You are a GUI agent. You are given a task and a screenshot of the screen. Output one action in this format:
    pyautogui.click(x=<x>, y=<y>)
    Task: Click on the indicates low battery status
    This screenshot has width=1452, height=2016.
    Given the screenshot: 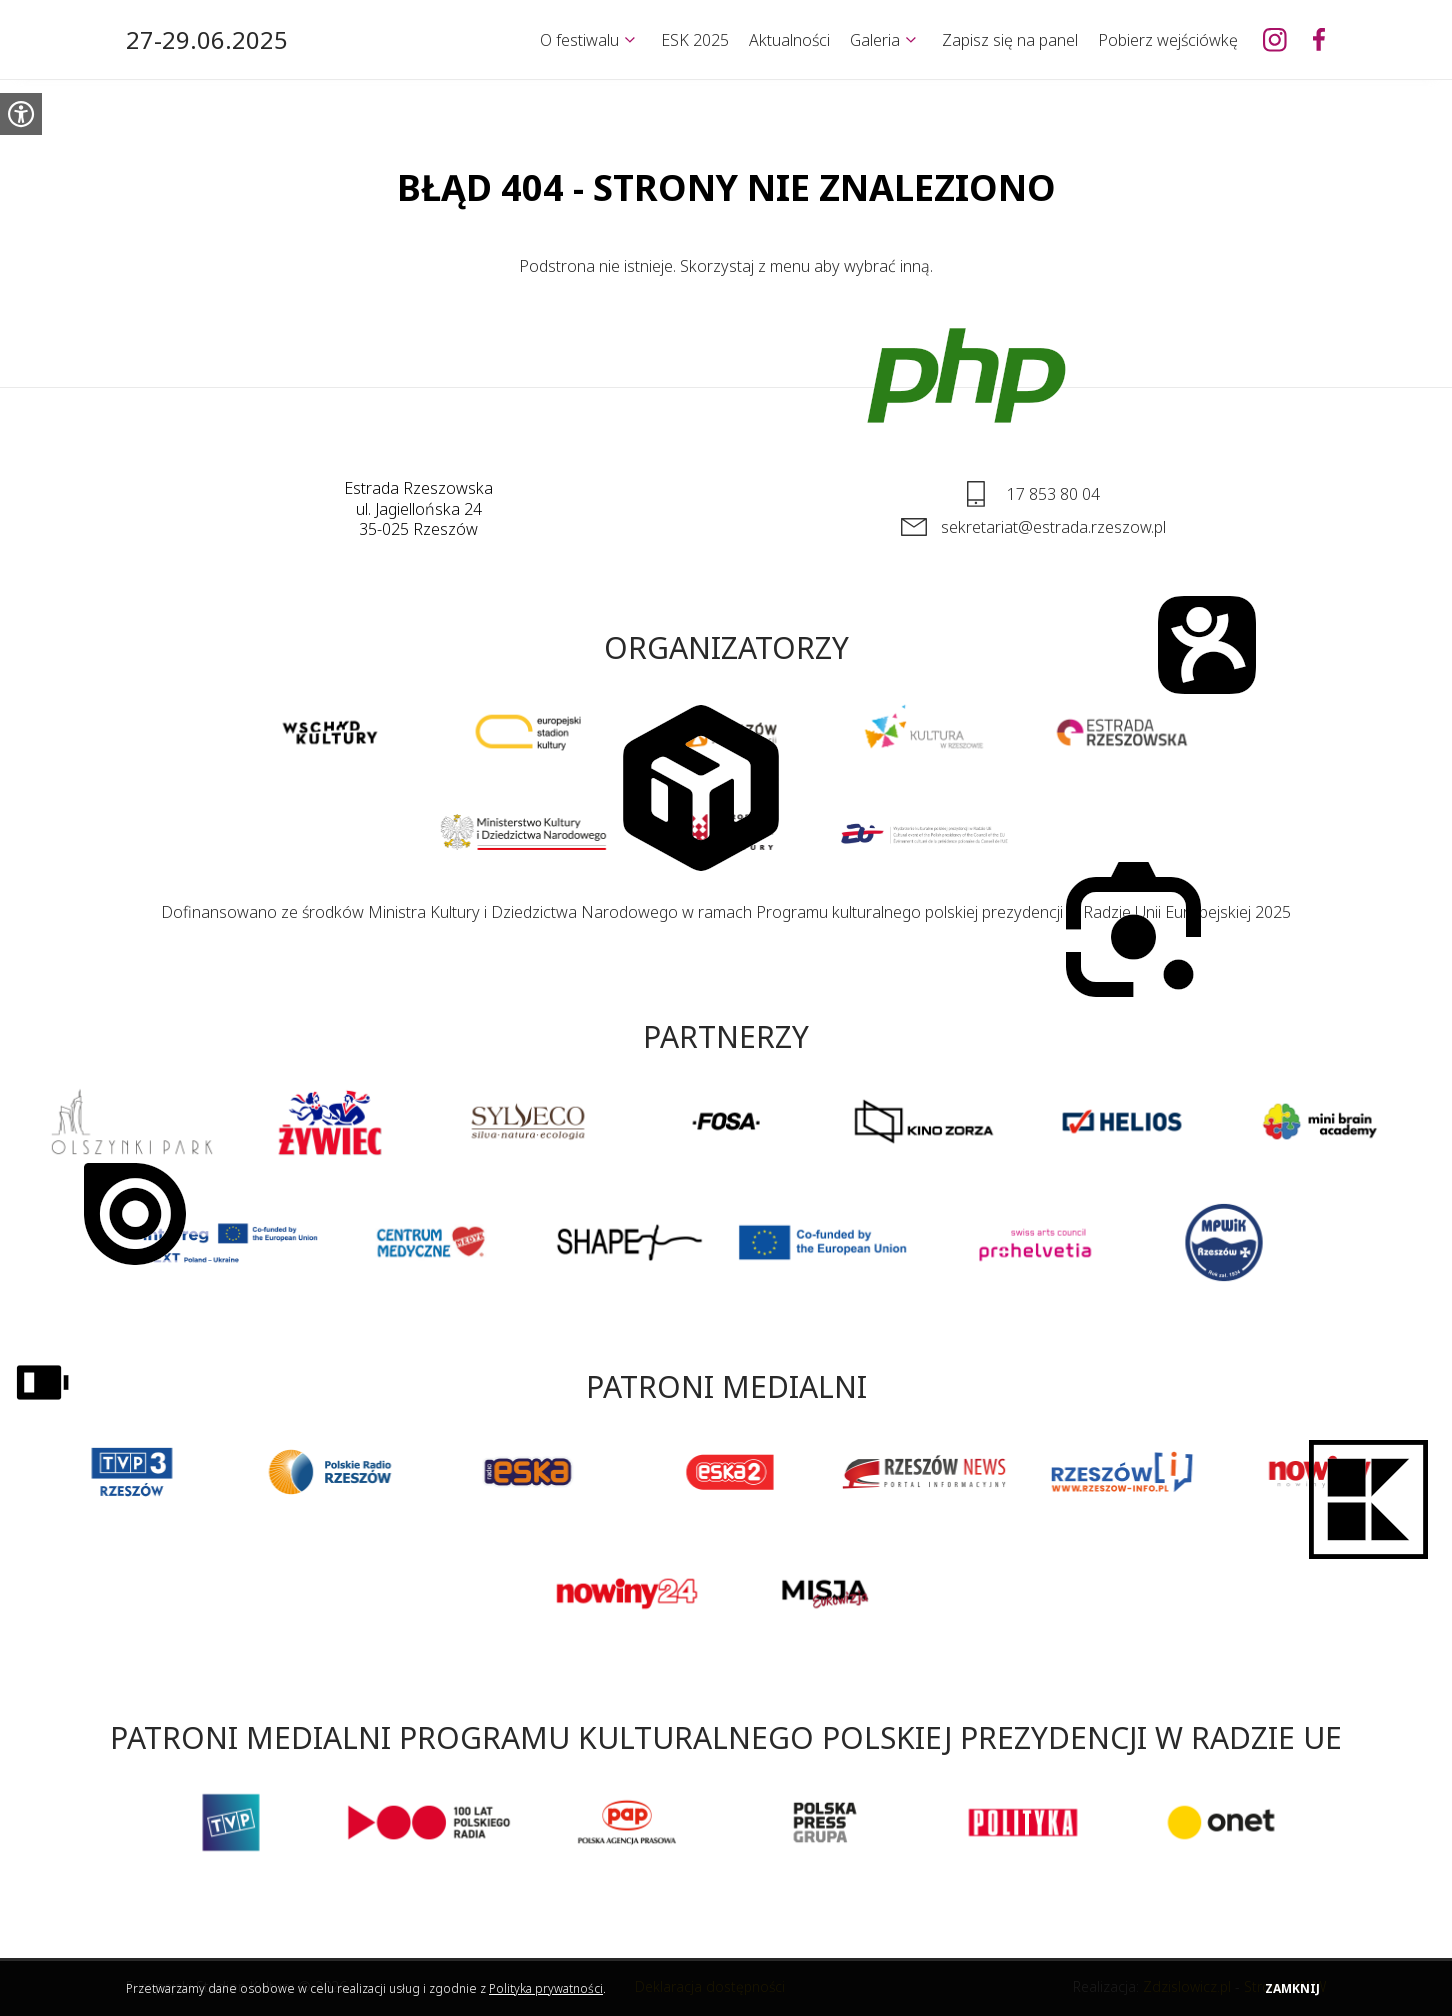 What is the action you would take?
    pyautogui.click(x=41, y=1382)
    